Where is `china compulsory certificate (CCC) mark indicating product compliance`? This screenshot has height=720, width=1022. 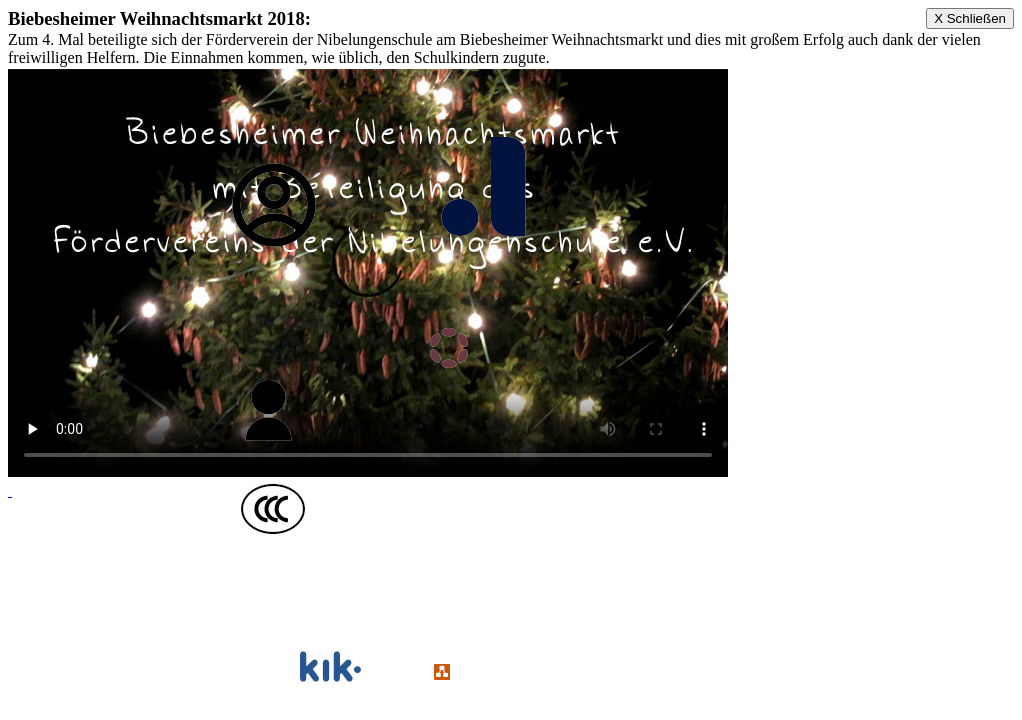
china compulsory certificate (CCC) mark indicating product compliance is located at coordinates (273, 509).